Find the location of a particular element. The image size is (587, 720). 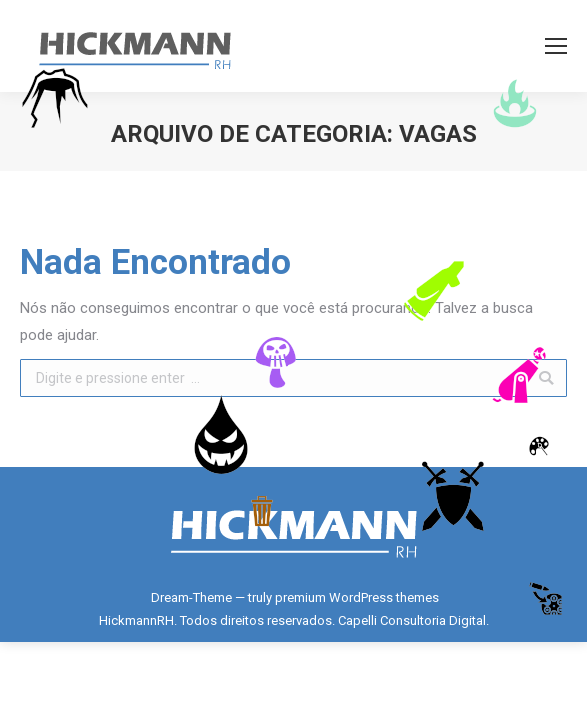

access fire pit or bonfire feature in game is located at coordinates (514, 103).